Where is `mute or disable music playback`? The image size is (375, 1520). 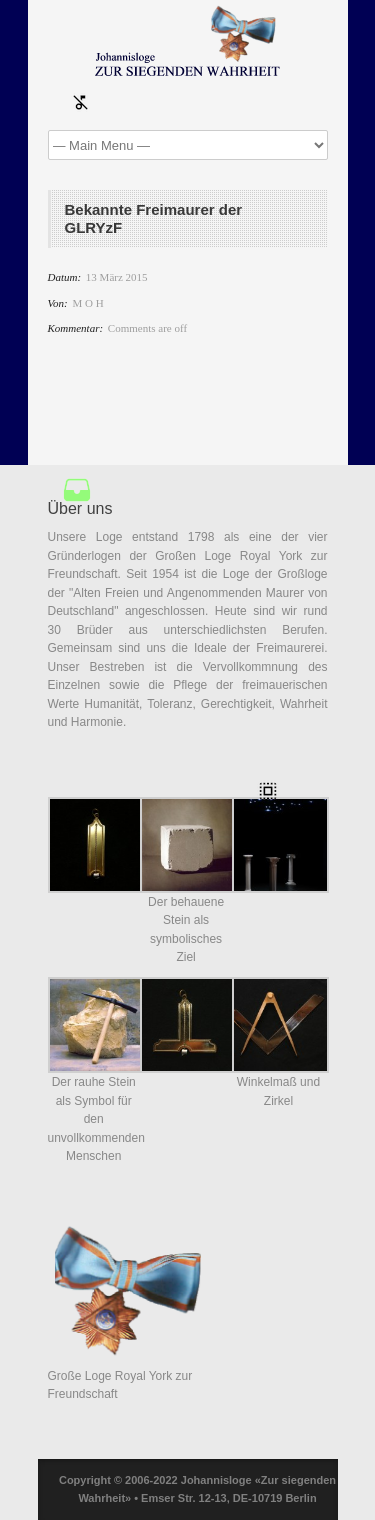
mute or disable music playback is located at coordinates (80, 102).